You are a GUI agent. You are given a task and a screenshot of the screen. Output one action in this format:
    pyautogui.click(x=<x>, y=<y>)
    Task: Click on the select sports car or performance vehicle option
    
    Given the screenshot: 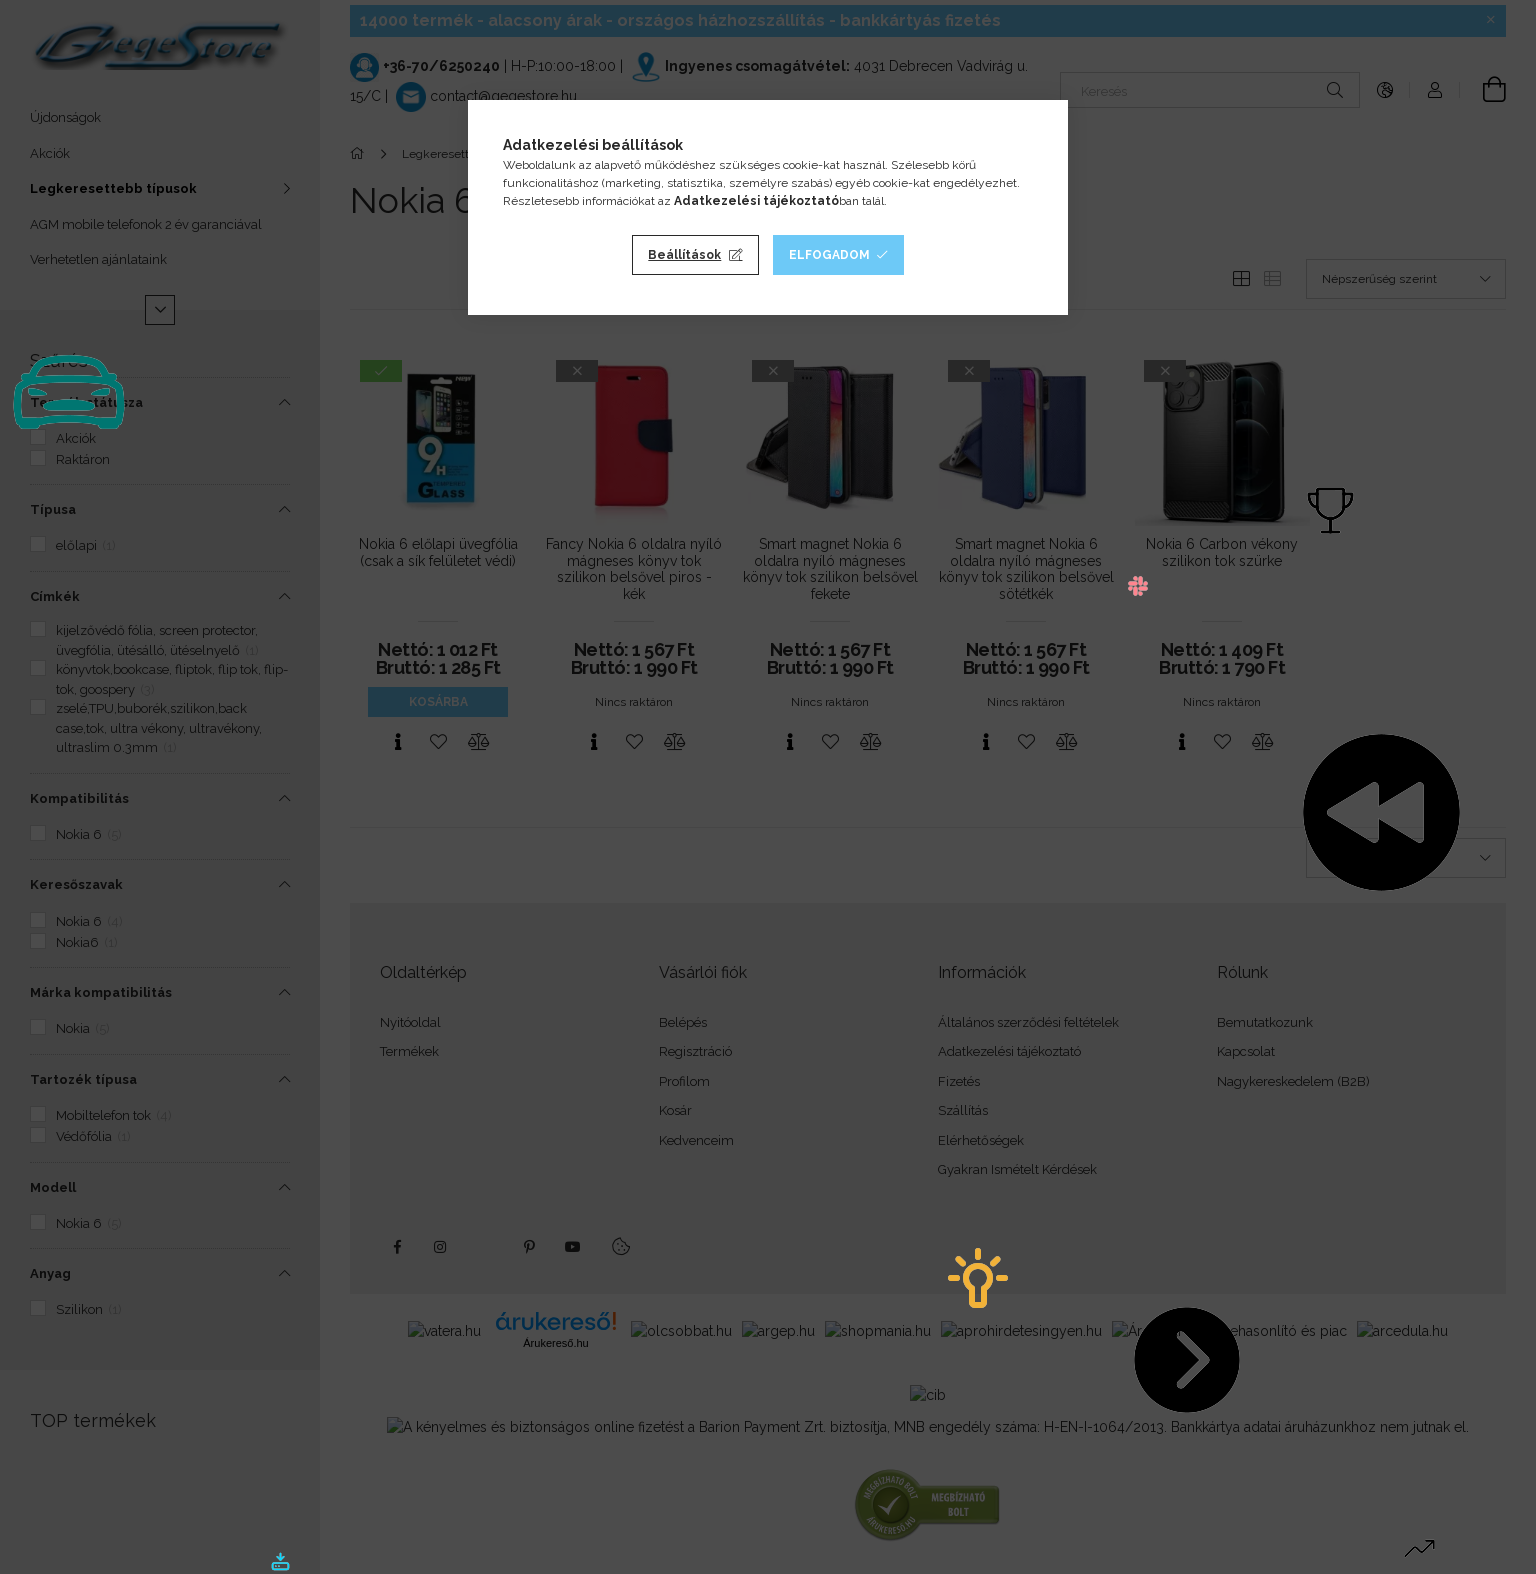 What is the action you would take?
    pyautogui.click(x=69, y=392)
    